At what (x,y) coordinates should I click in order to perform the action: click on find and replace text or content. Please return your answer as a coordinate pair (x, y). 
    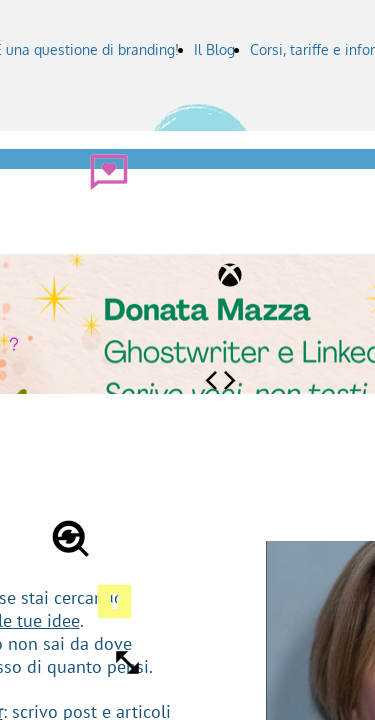
    Looking at the image, I should click on (70, 538).